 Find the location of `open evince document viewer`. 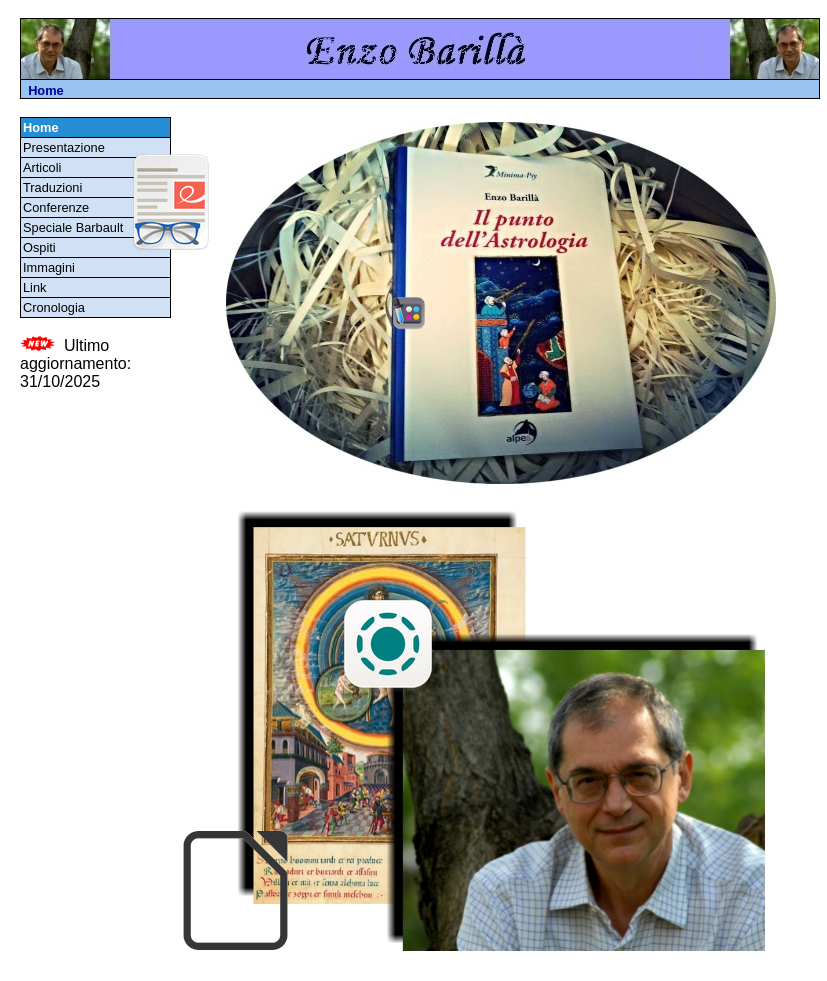

open evince document viewer is located at coordinates (171, 202).